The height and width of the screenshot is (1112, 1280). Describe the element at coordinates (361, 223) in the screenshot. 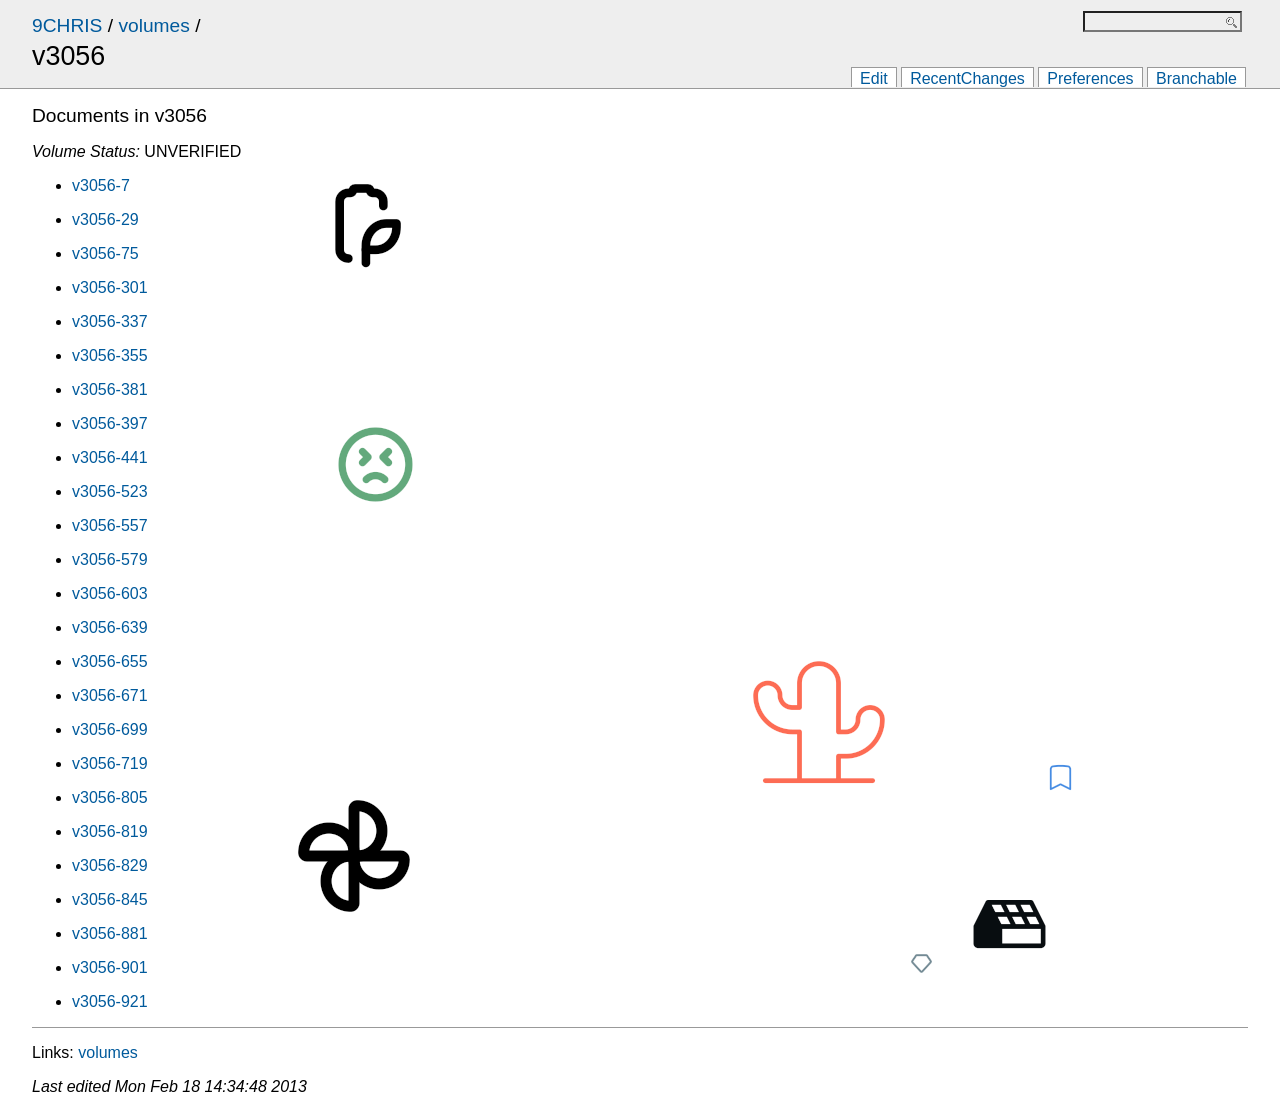

I see `battery eco mode enabled` at that location.